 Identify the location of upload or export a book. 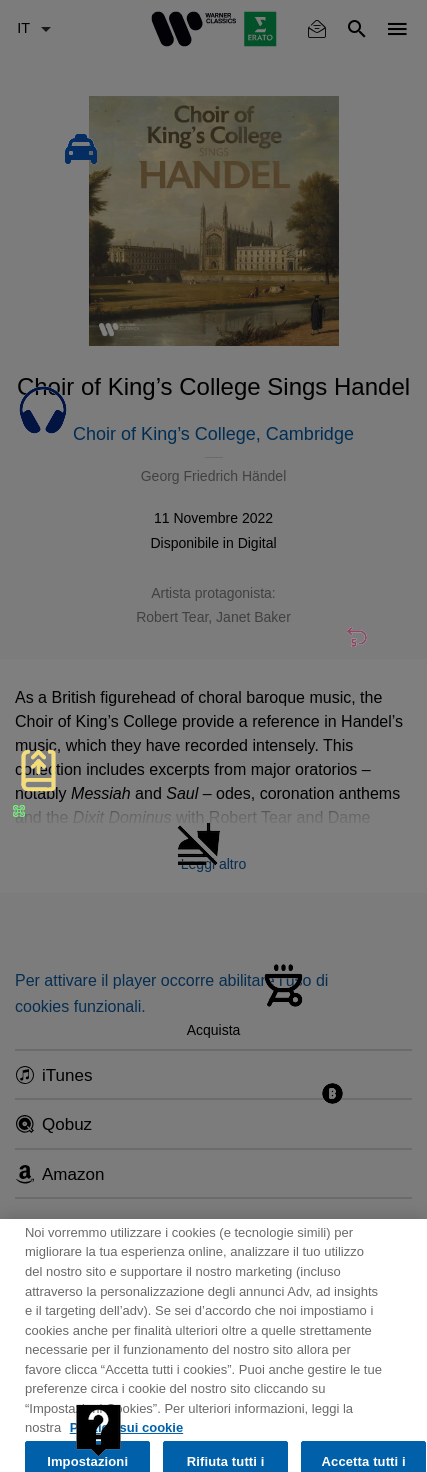
(38, 770).